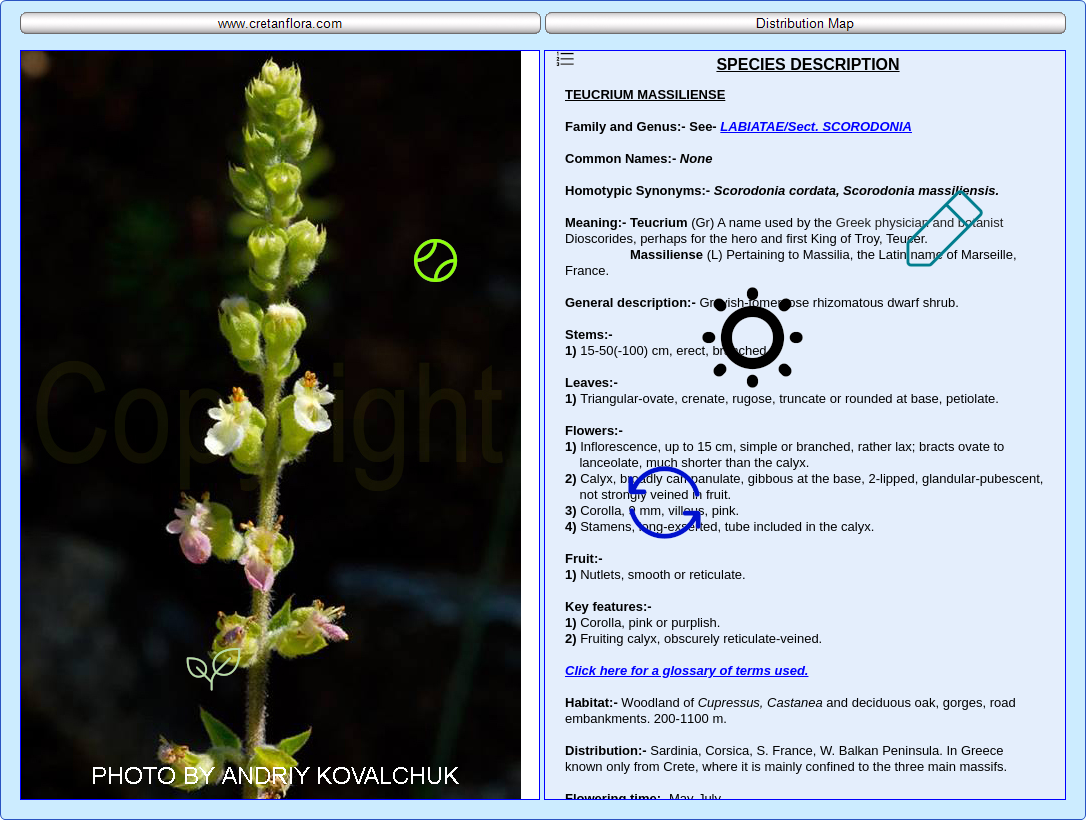 This screenshot has height=820, width=1086. I want to click on edit content or text, so click(943, 230).